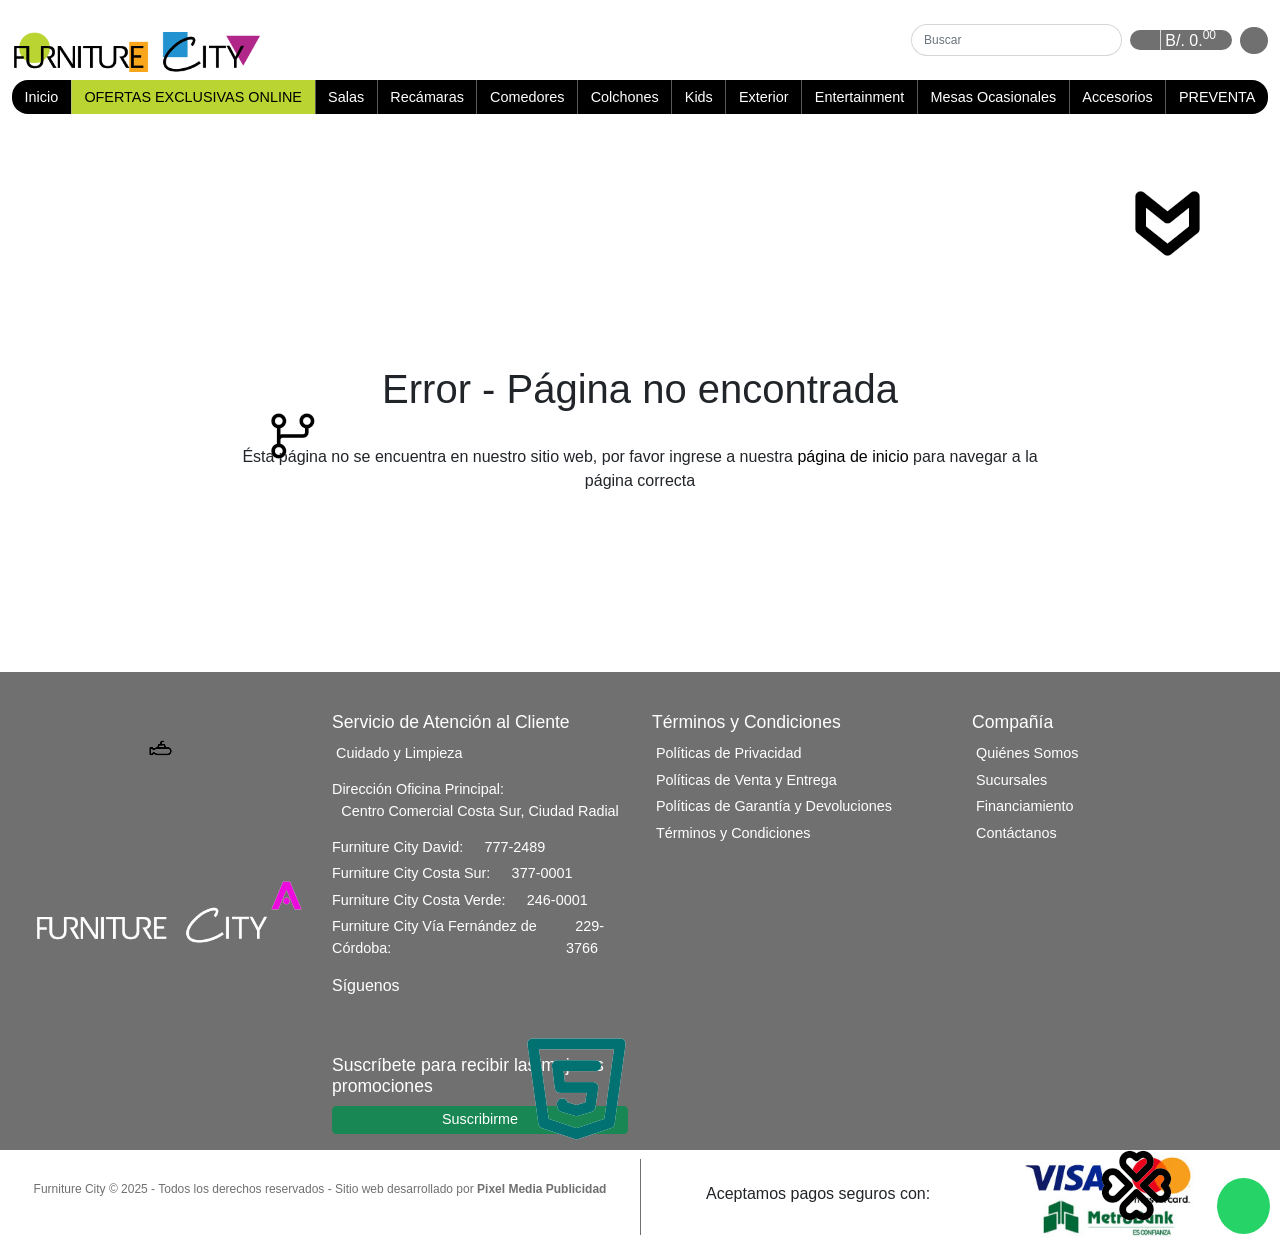 The image size is (1280, 1244). I want to click on indicates html5 web technology or markup, so click(576, 1087).